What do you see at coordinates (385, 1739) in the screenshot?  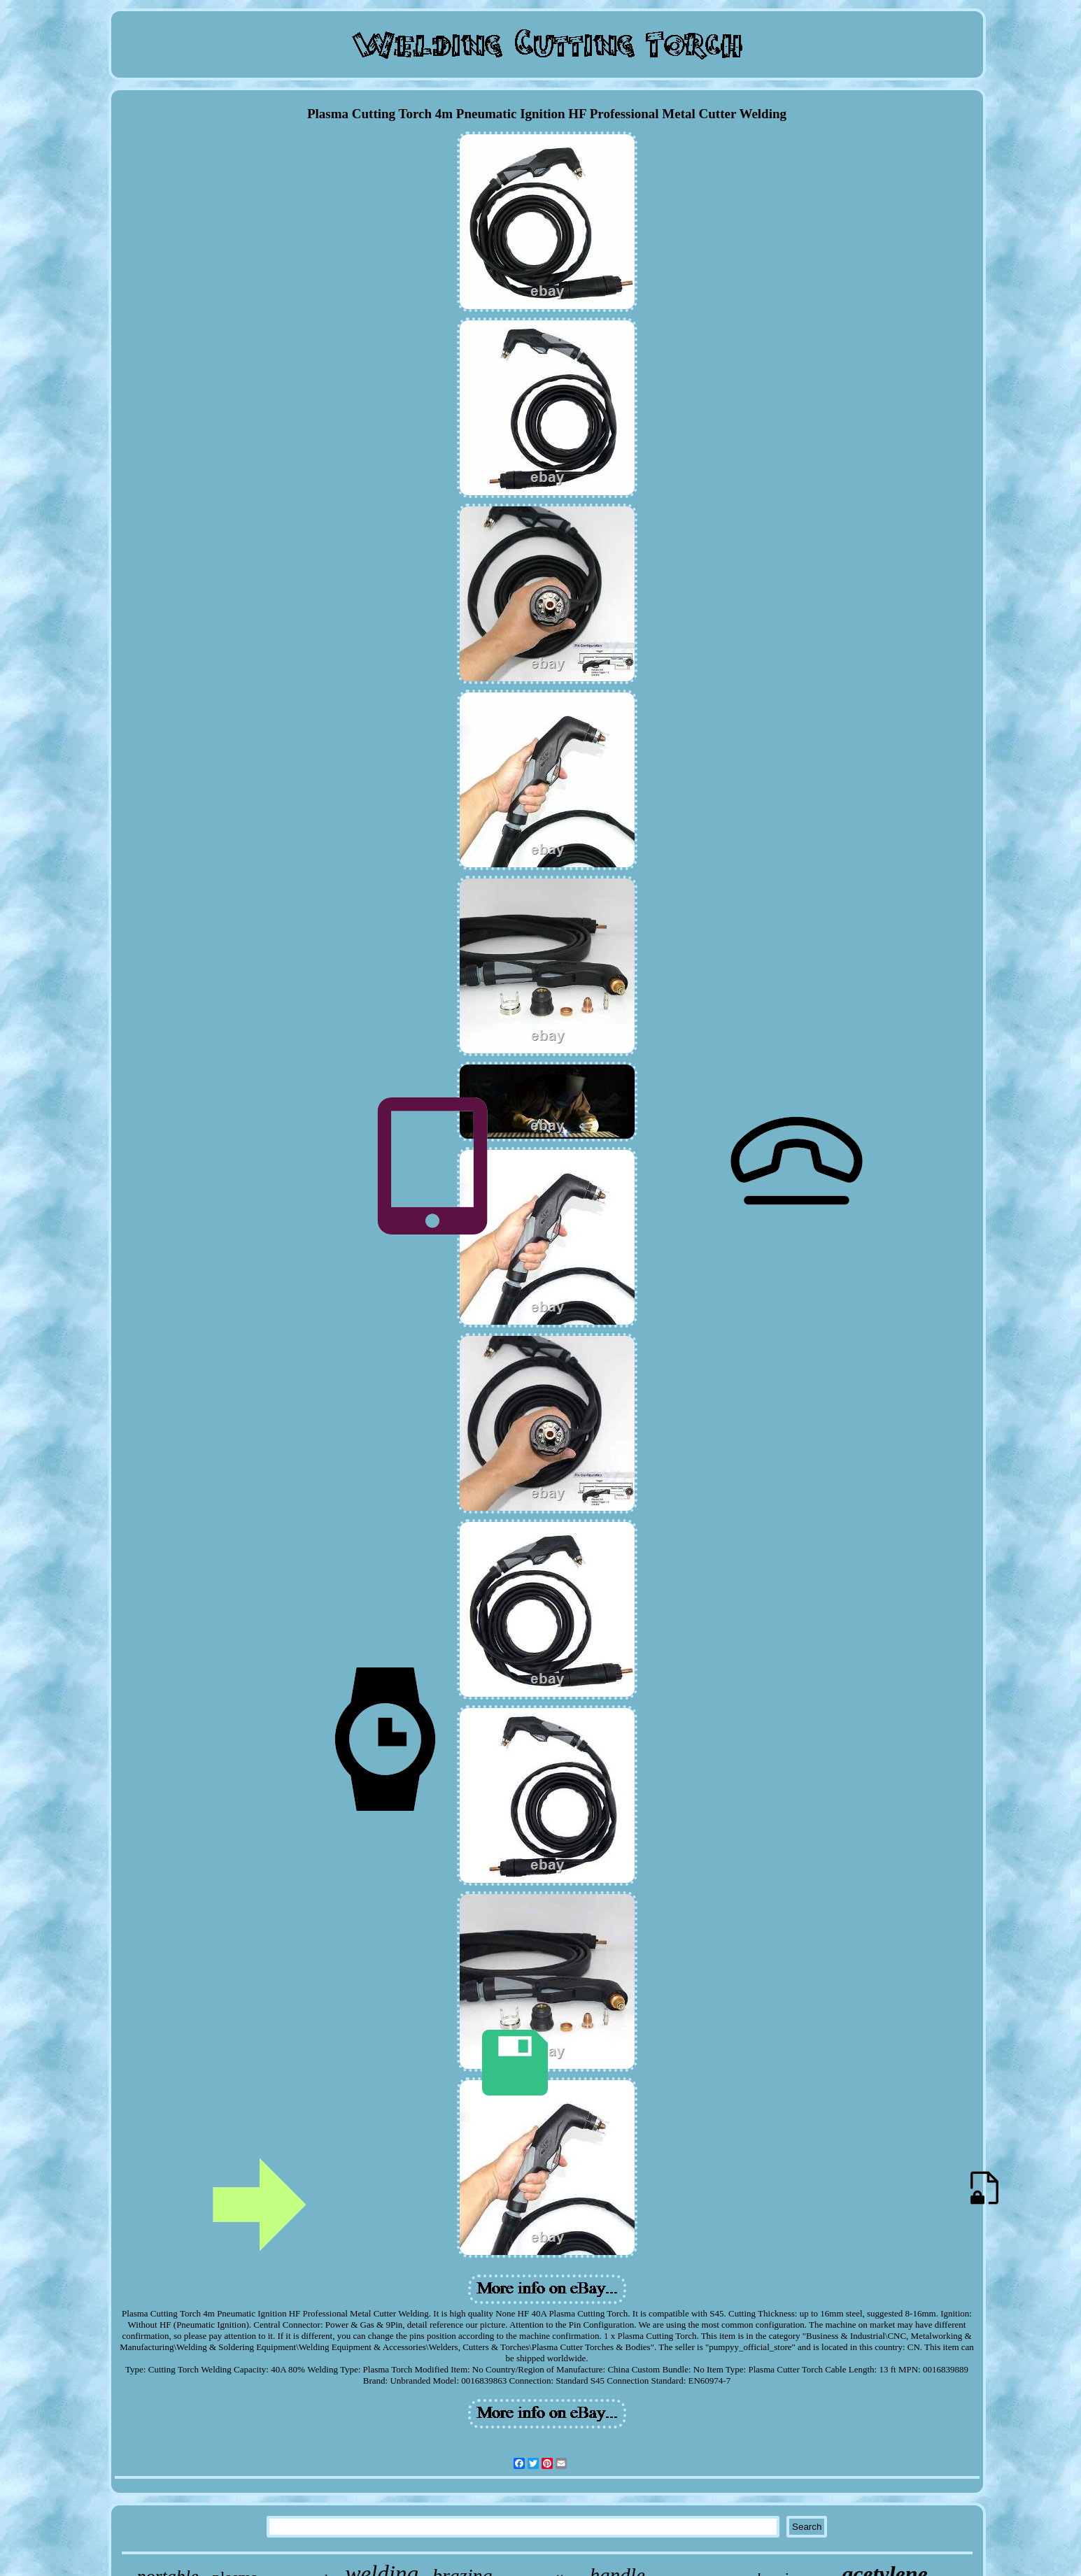 I see `view time or clock settings` at bounding box center [385, 1739].